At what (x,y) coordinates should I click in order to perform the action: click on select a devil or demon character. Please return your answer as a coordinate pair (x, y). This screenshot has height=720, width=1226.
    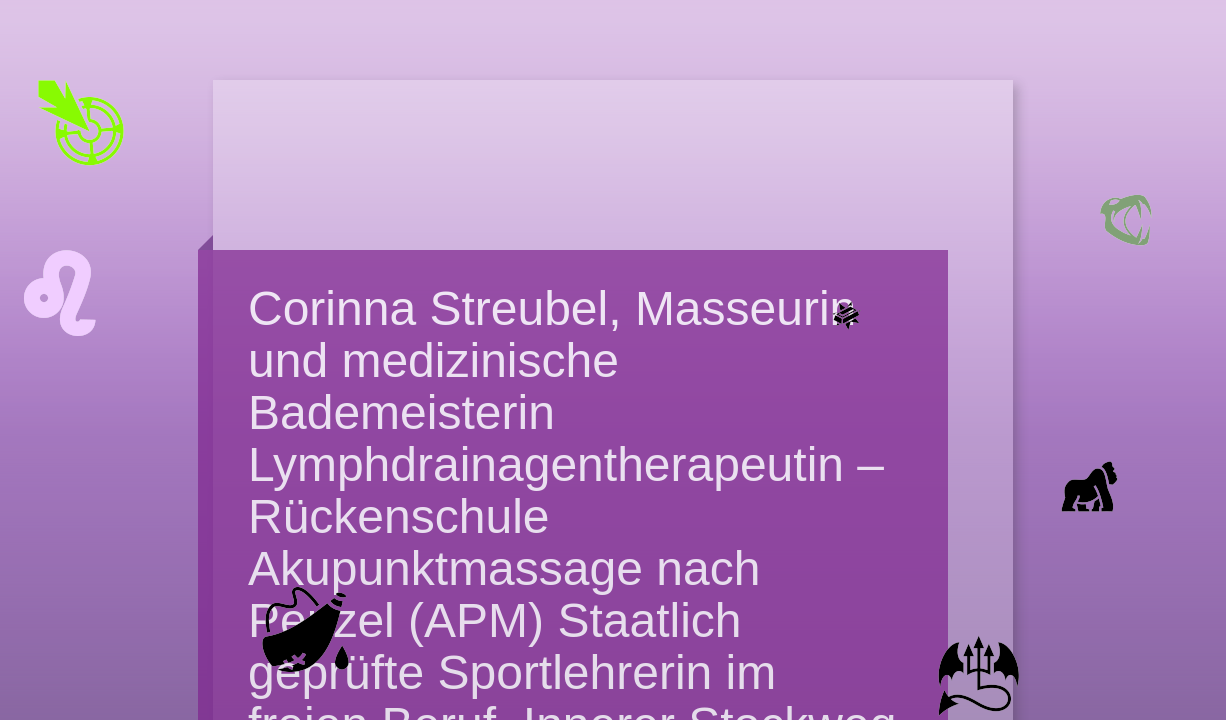
    Looking at the image, I should click on (978, 675).